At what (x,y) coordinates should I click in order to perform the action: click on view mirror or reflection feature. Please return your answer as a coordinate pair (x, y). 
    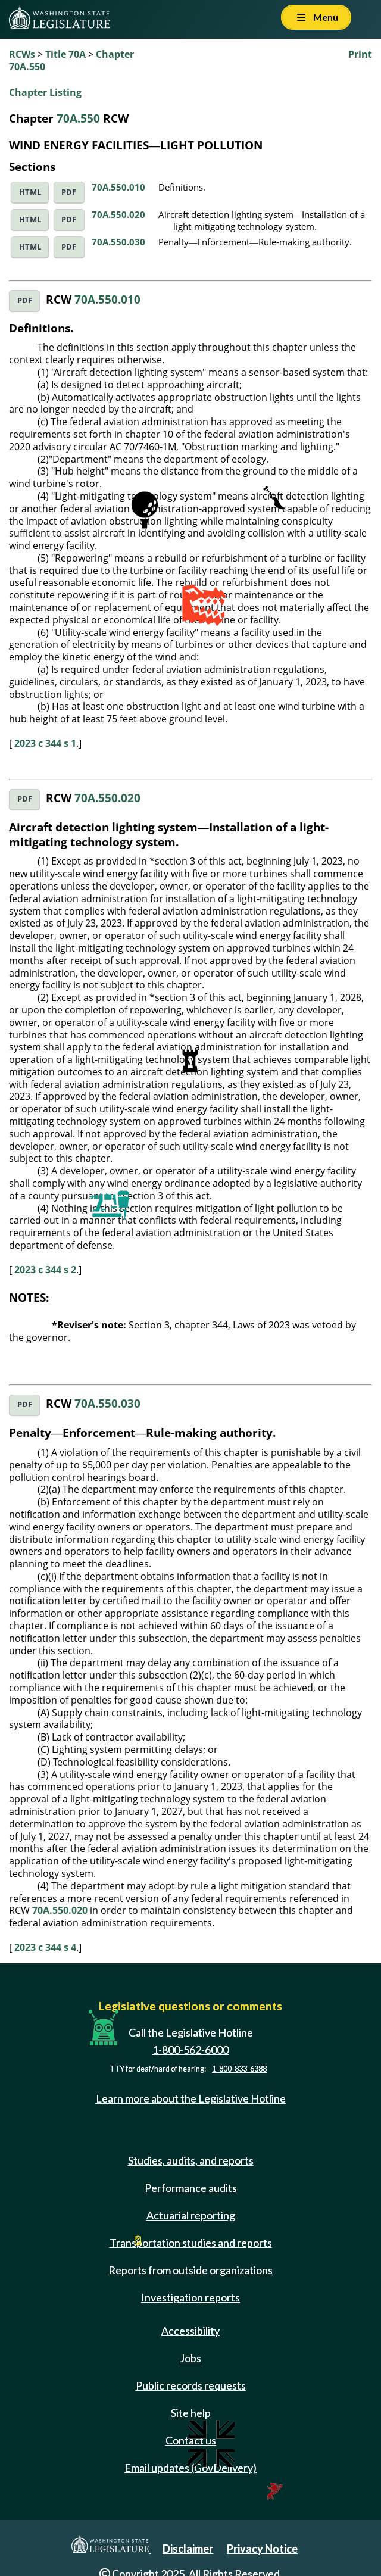
    Looking at the image, I should click on (138, 2240).